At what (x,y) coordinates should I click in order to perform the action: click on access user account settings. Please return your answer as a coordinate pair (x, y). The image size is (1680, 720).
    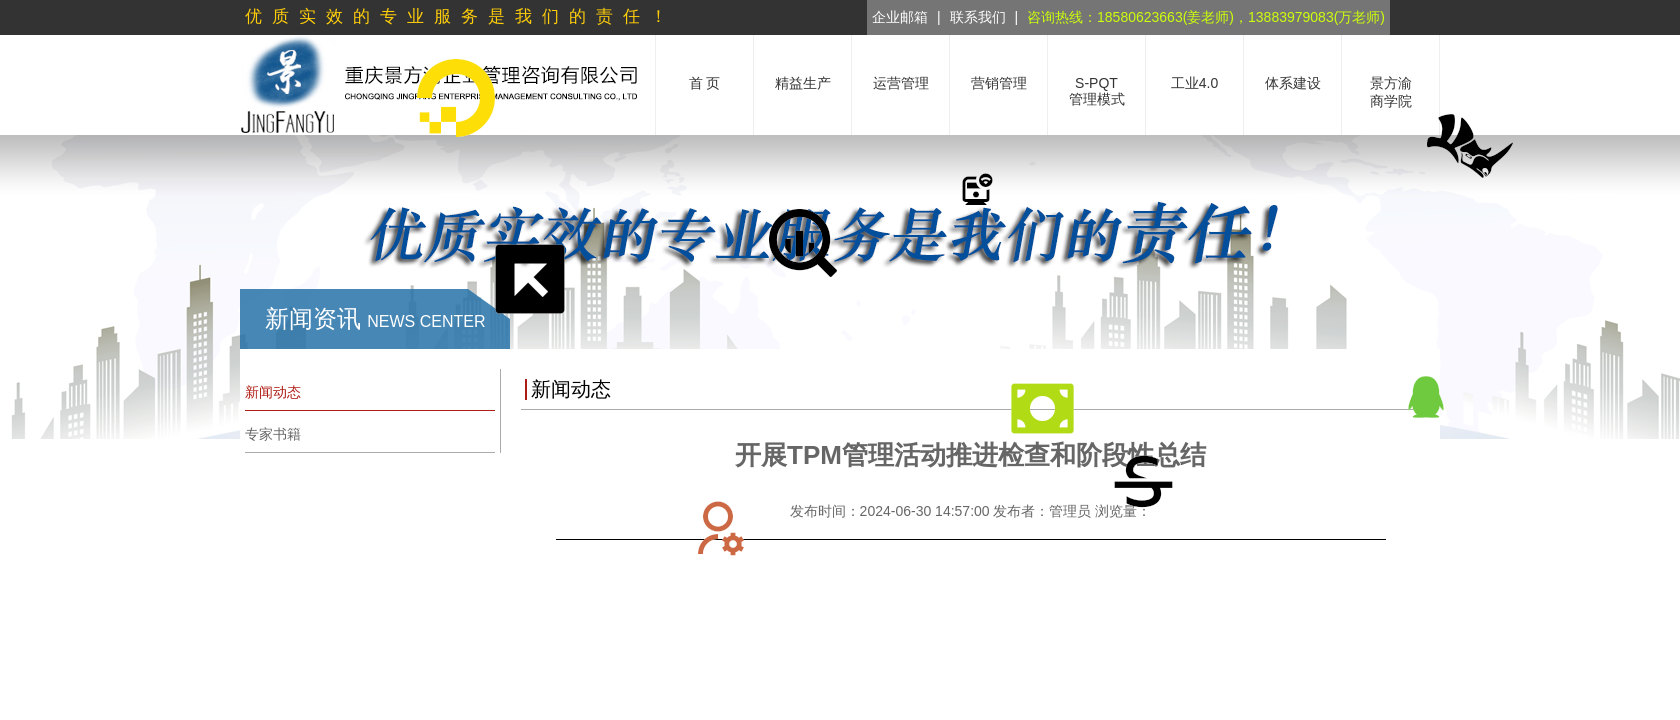
    Looking at the image, I should click on (718, 529).